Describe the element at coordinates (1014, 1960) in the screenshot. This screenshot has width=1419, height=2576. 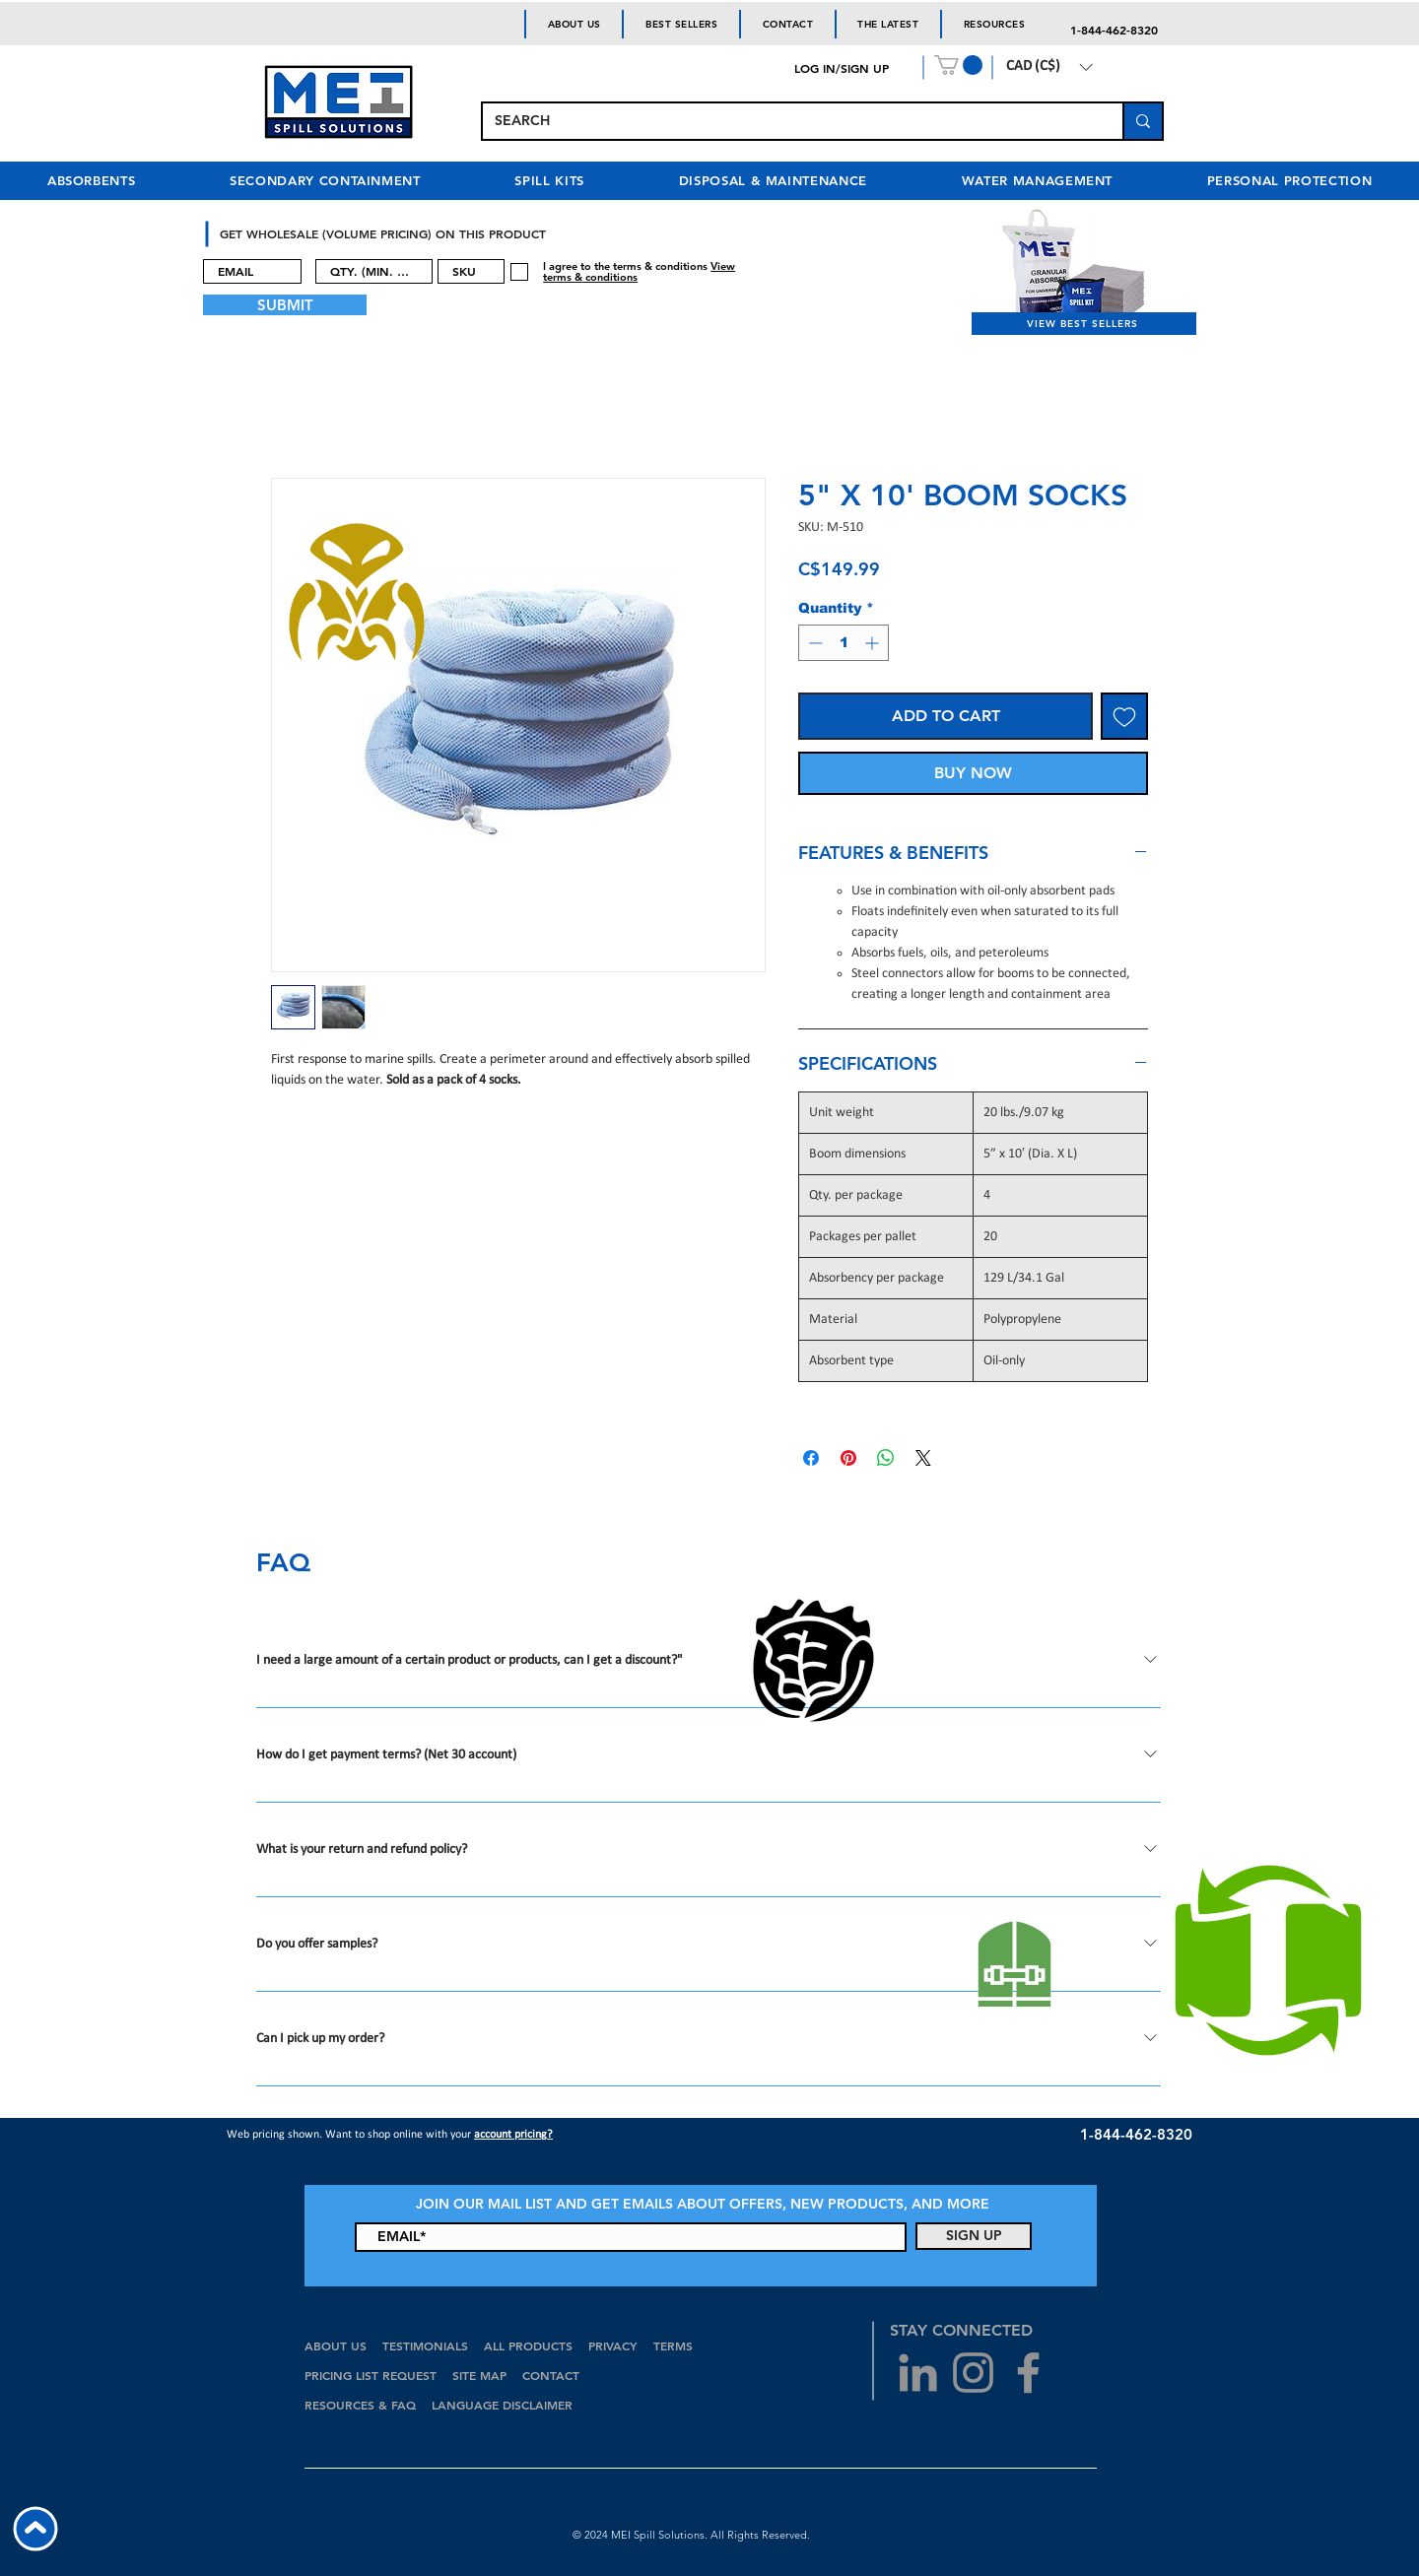
I see `a locked or inaccessible area in a game` at that location.